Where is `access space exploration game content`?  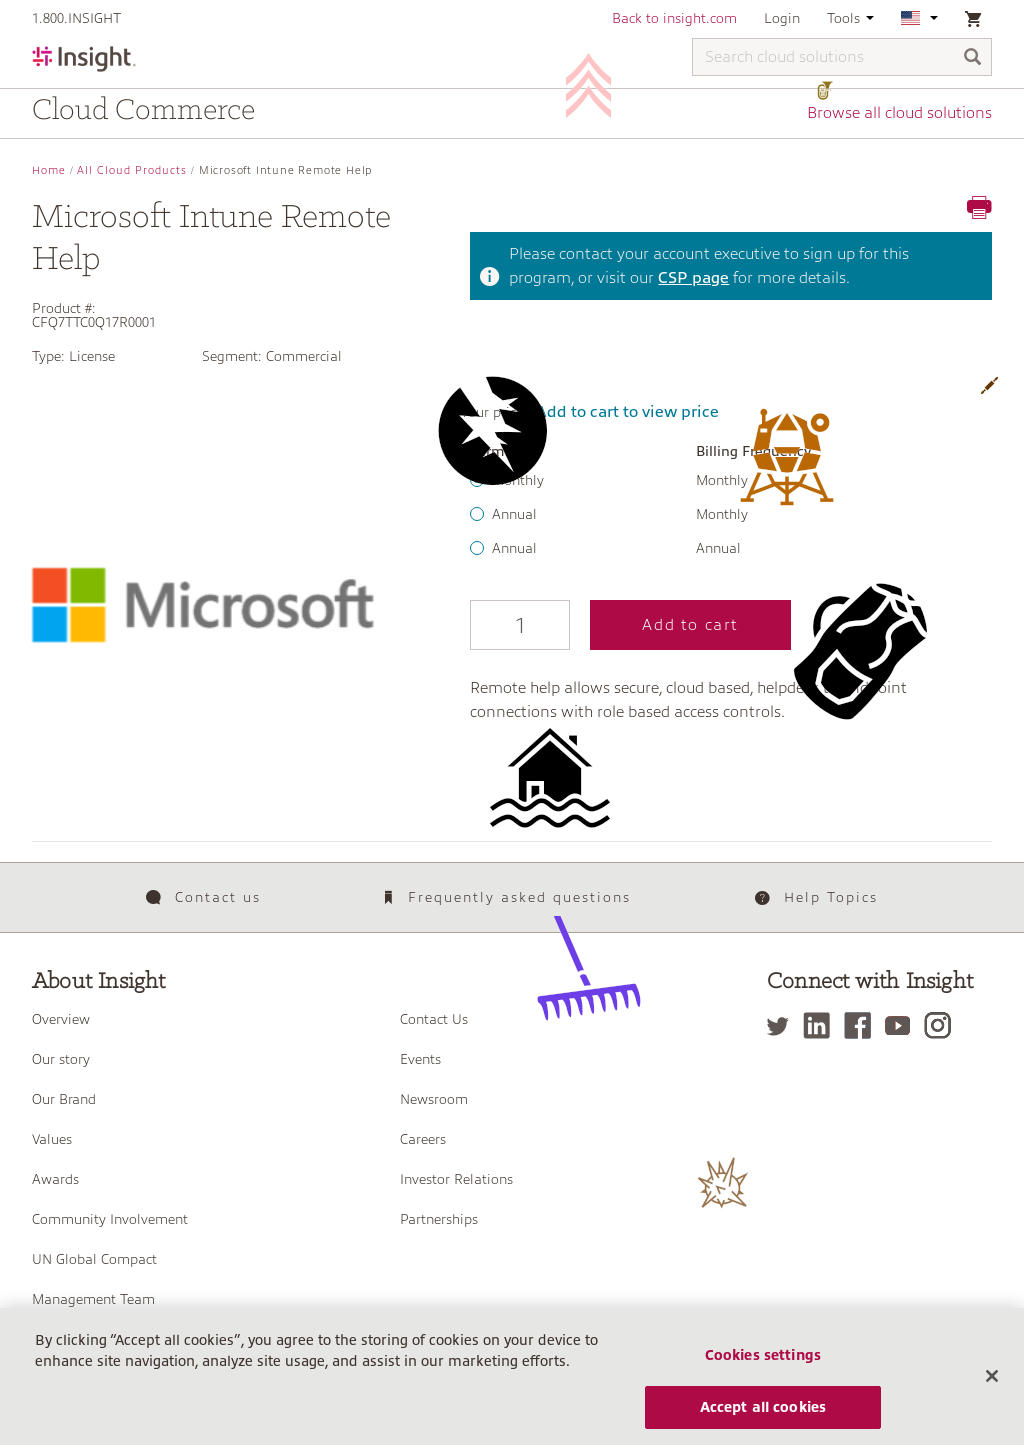
access space exploration game content is located at coordinates (787, 457).